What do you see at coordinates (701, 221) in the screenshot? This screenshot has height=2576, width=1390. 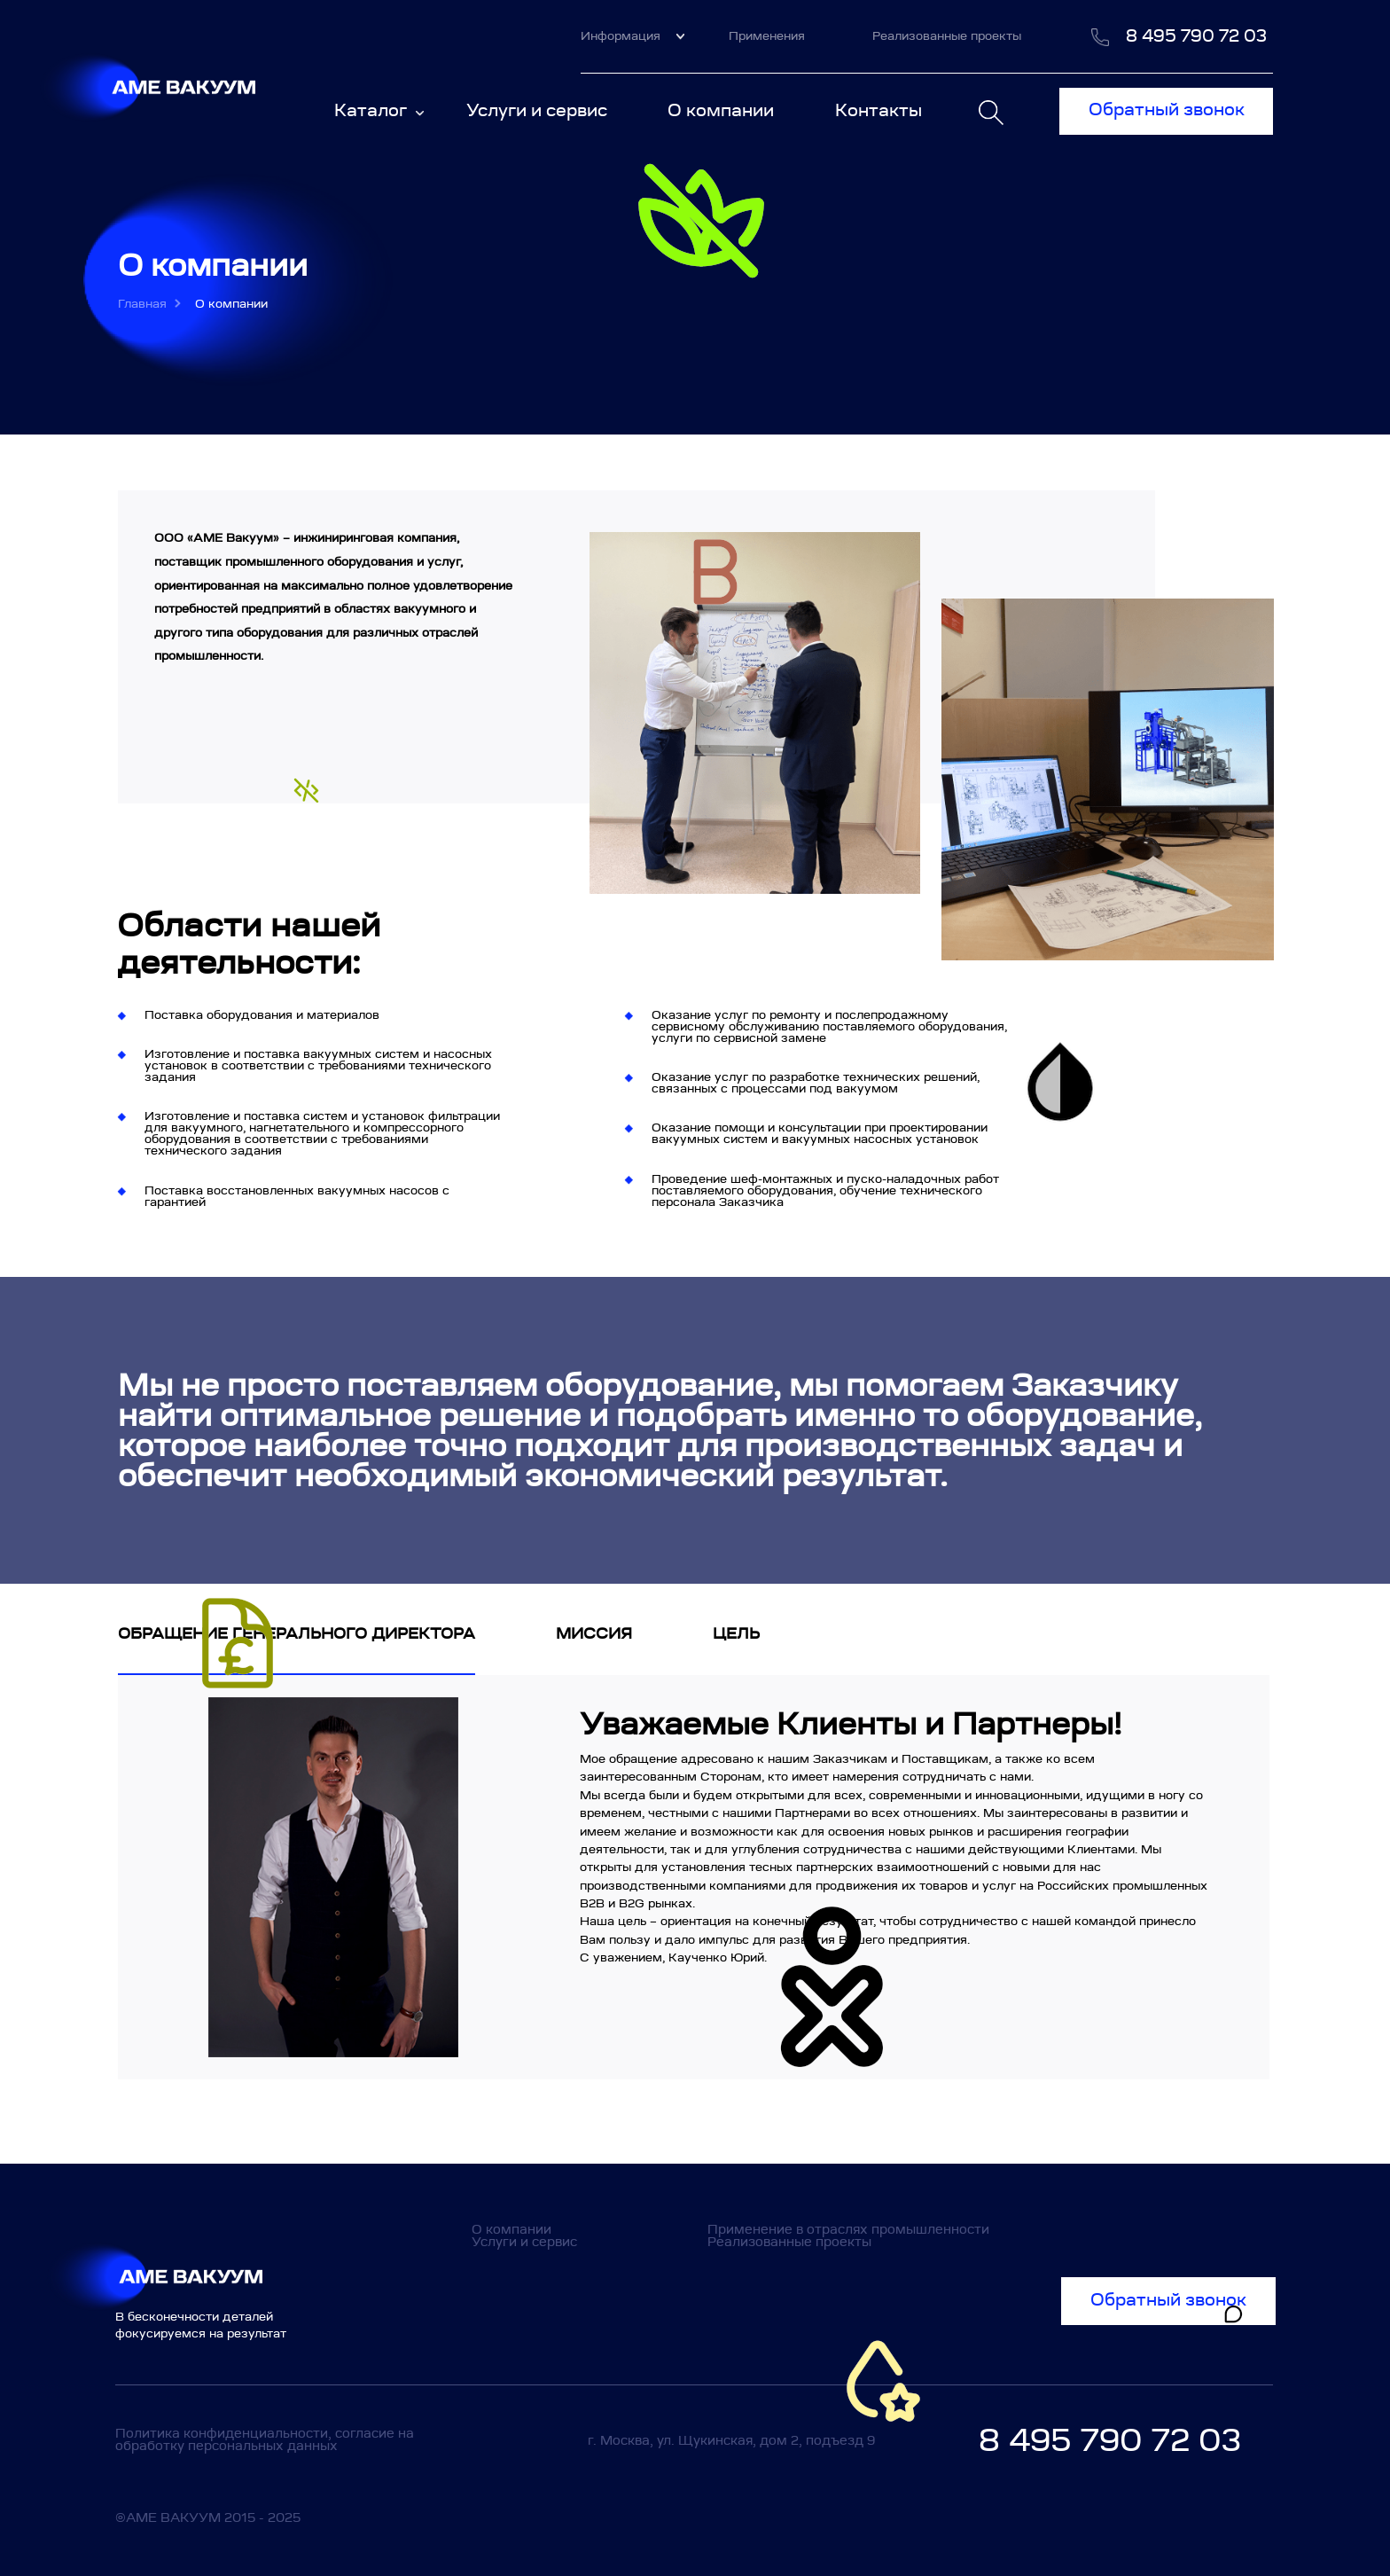 I see `disable plant or garden mode` at bounding box center [701, 221].